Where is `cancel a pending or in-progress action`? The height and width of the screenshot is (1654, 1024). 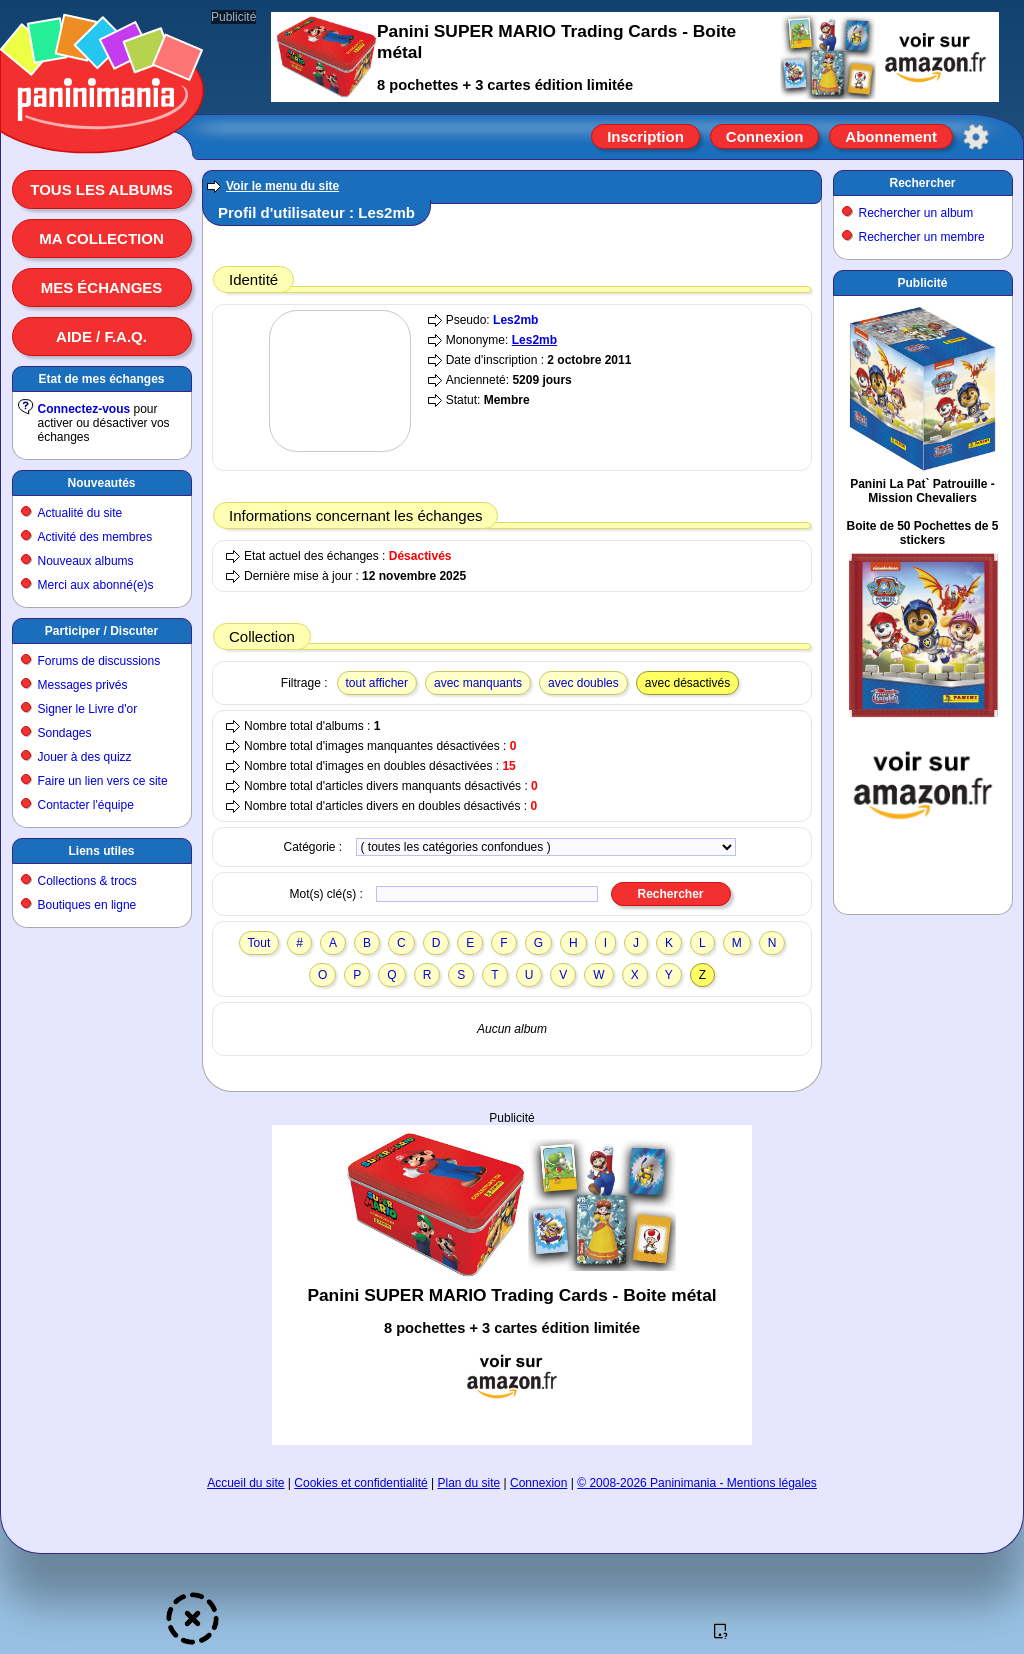 cancel a pending or in-progress action is located at coordinates (192, 1618).